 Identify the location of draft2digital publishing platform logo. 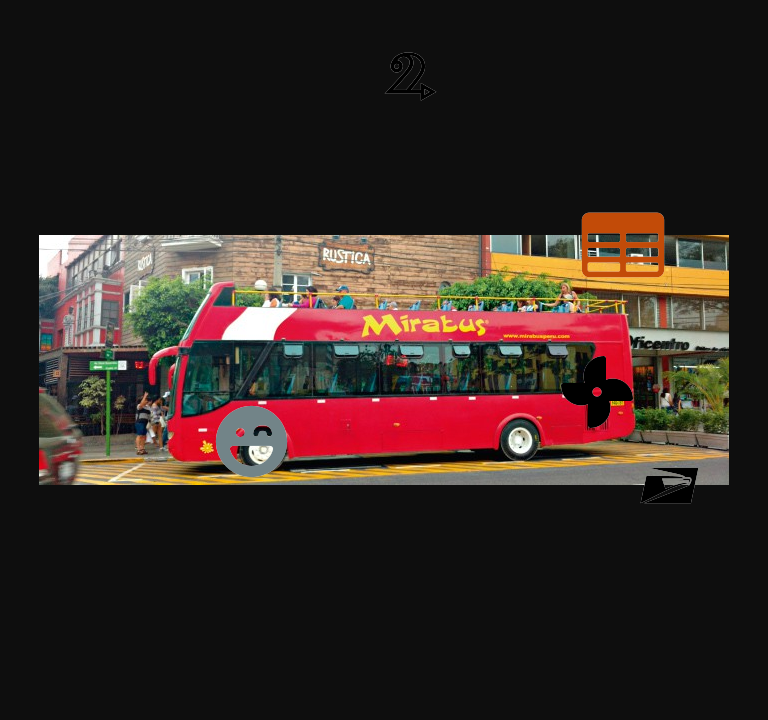
(410, 76).